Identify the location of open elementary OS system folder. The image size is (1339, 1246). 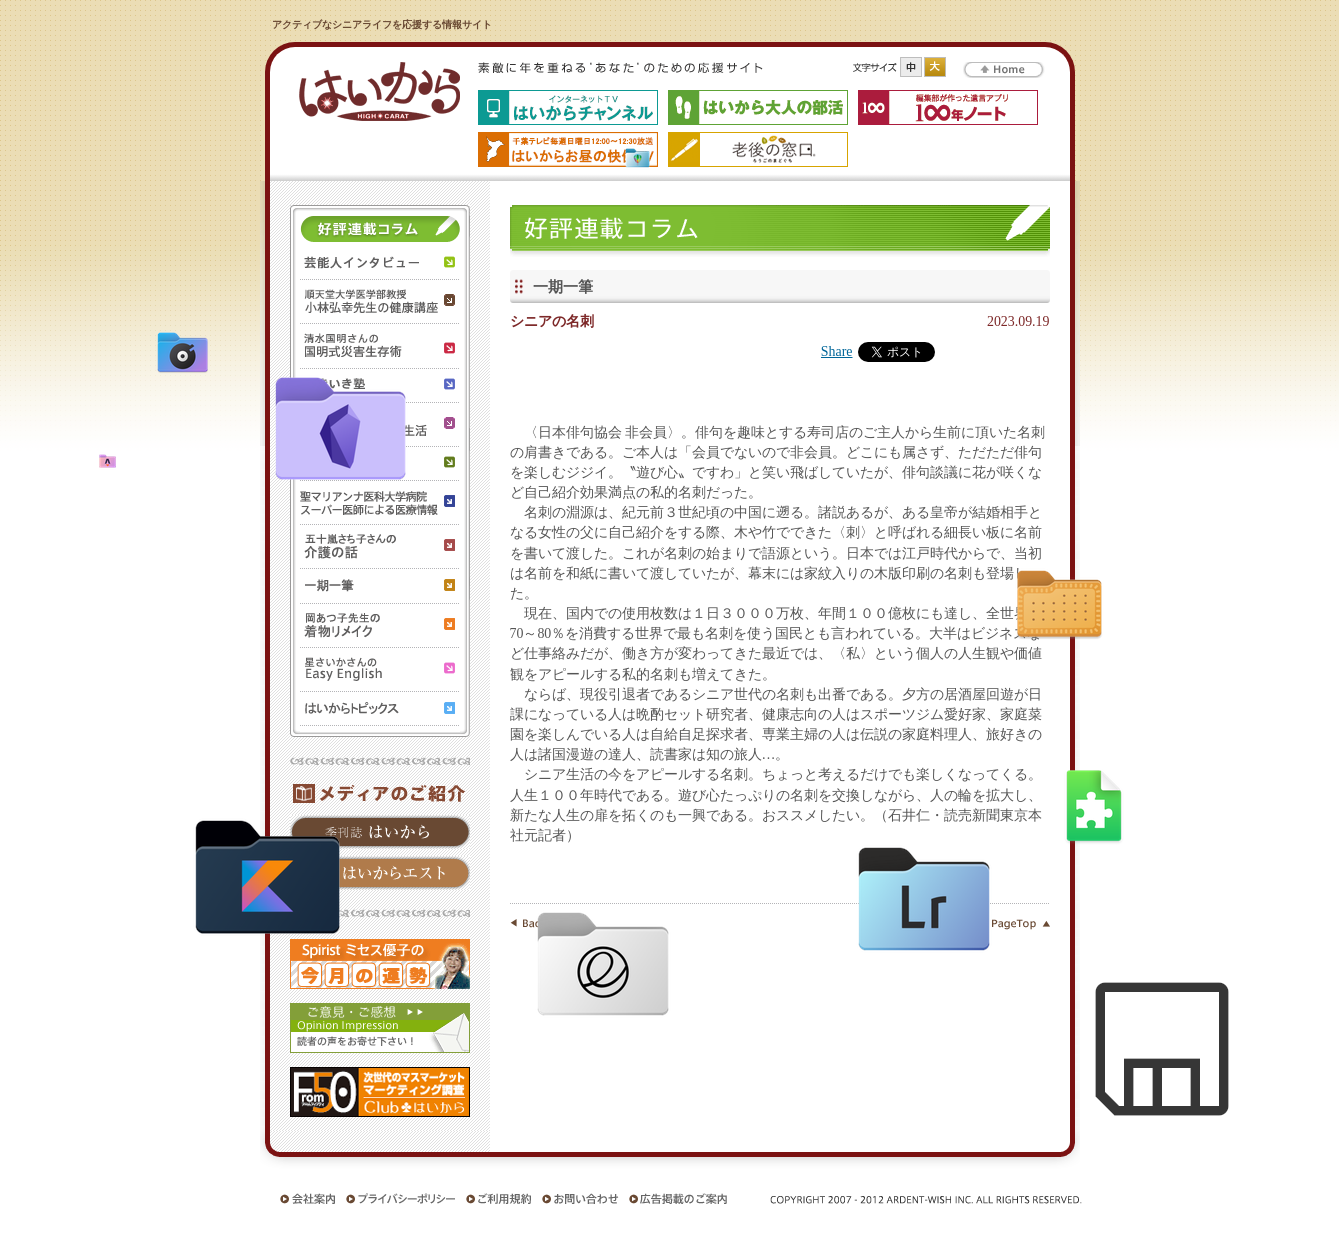
(602, 967).